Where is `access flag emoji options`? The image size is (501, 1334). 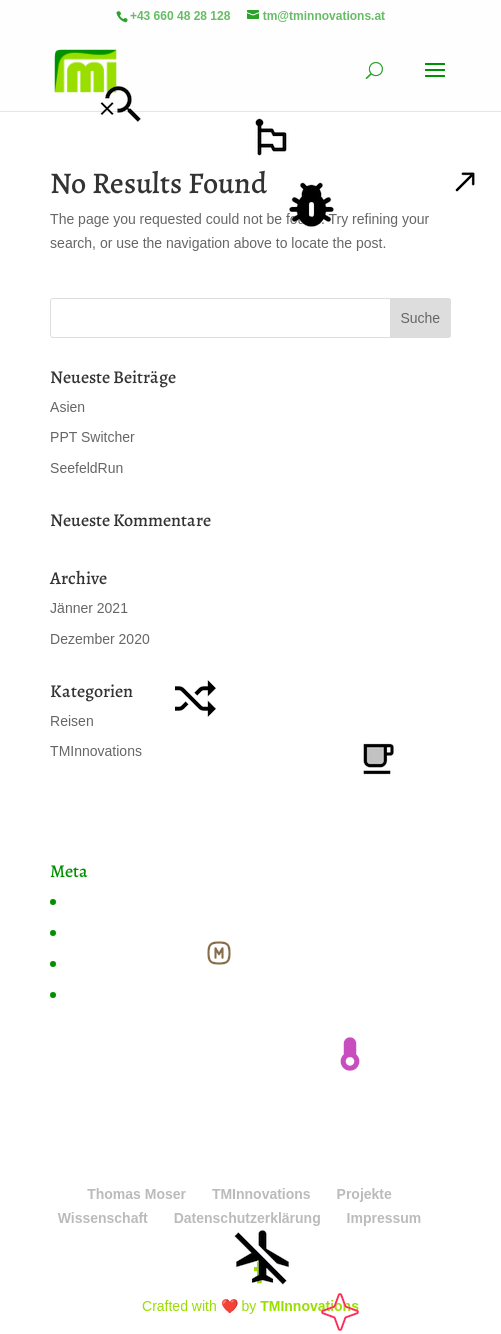
access flag emoji options is located at coordinates (271, 138).